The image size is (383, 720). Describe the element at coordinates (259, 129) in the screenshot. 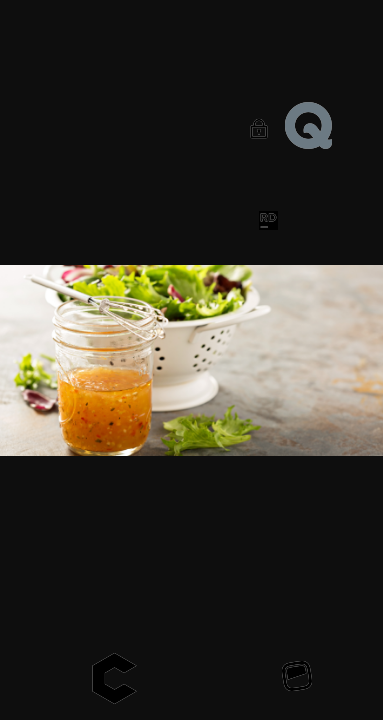

I see `lock or secure this item` at that location.